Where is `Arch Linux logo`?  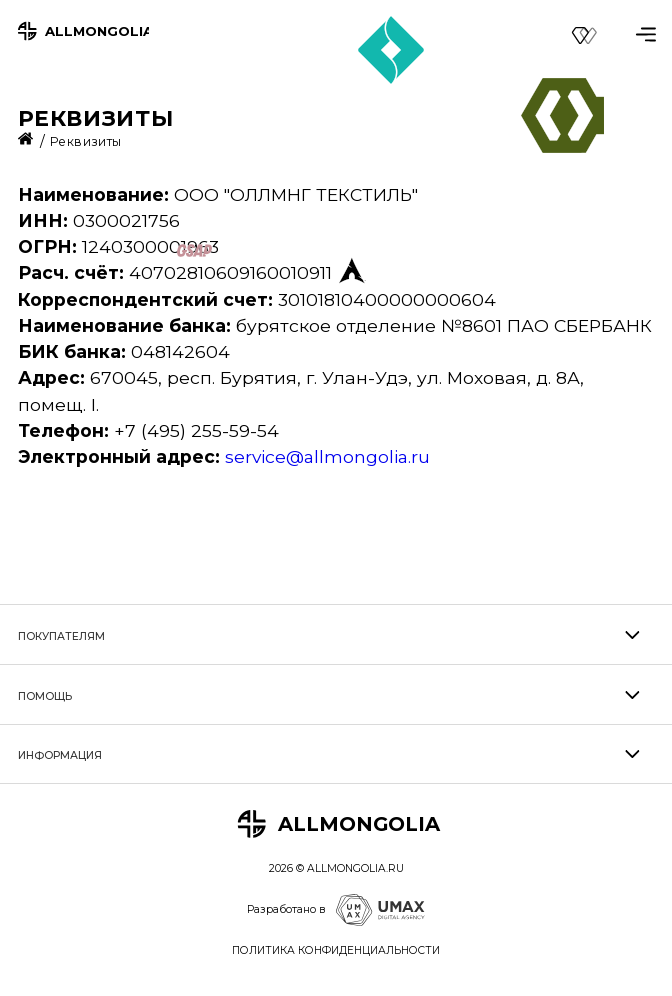 Arch Linux logo is located at coordinates (352, 270).